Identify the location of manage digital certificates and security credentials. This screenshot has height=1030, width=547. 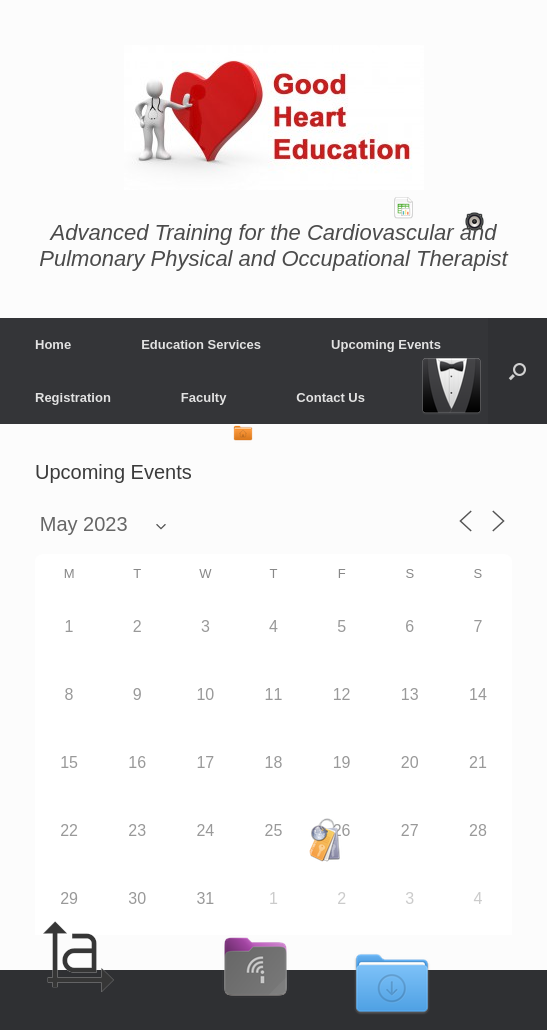
(451, 385).